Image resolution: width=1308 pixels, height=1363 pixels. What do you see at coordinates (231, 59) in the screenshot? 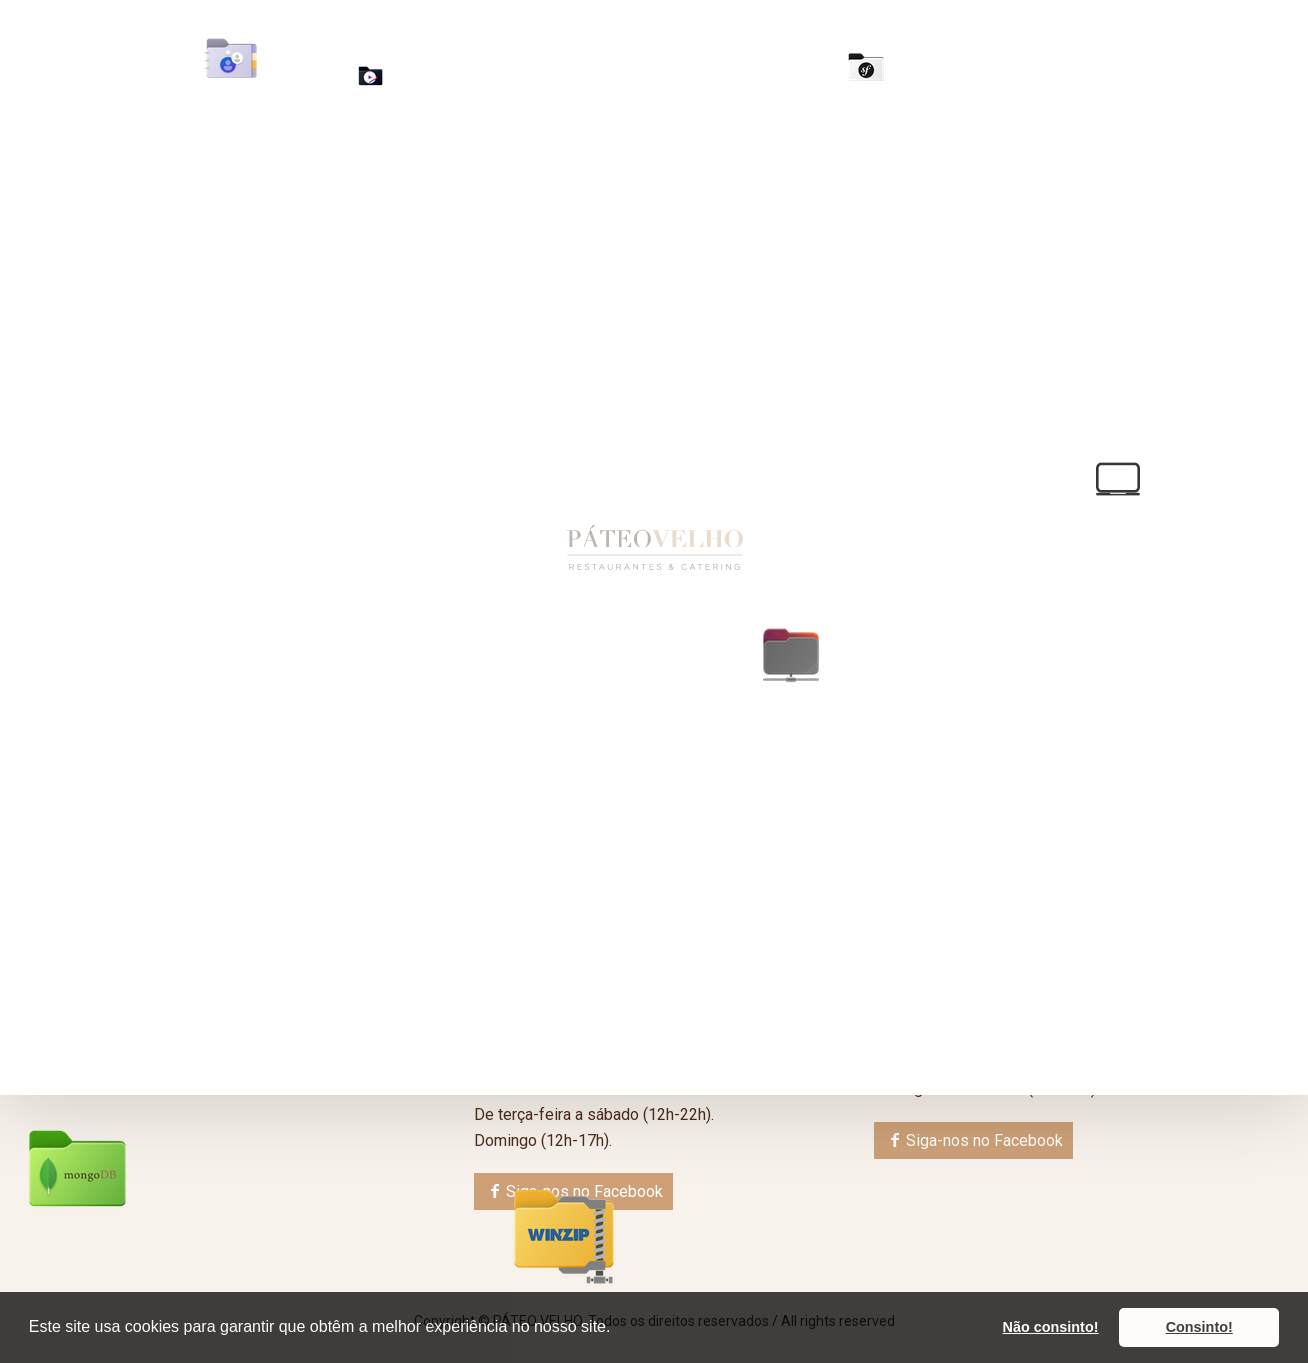
I see `open microsoft contacts folder` at bounding box center [231, 59].